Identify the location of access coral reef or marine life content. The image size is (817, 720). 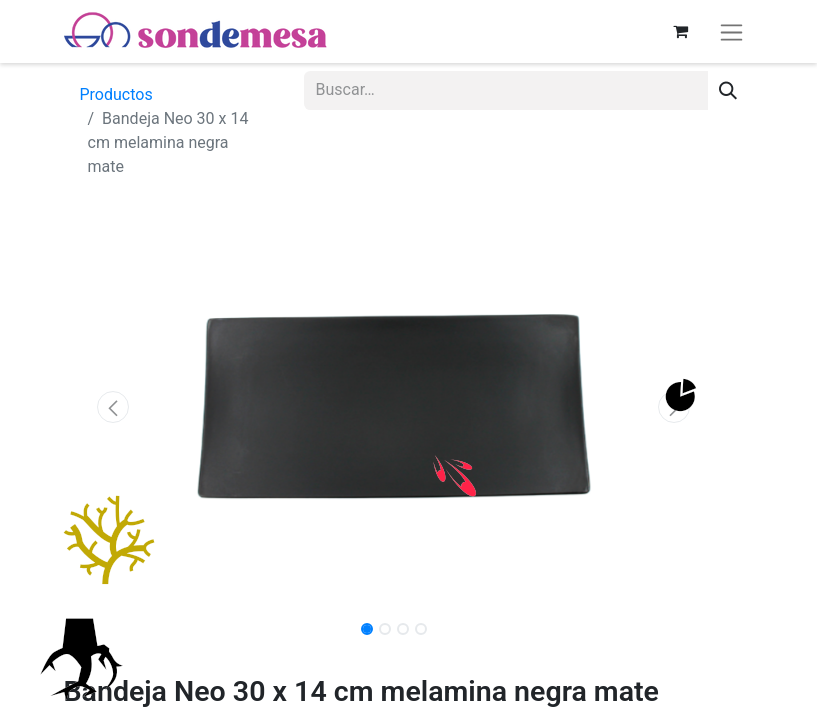
(109, 540).